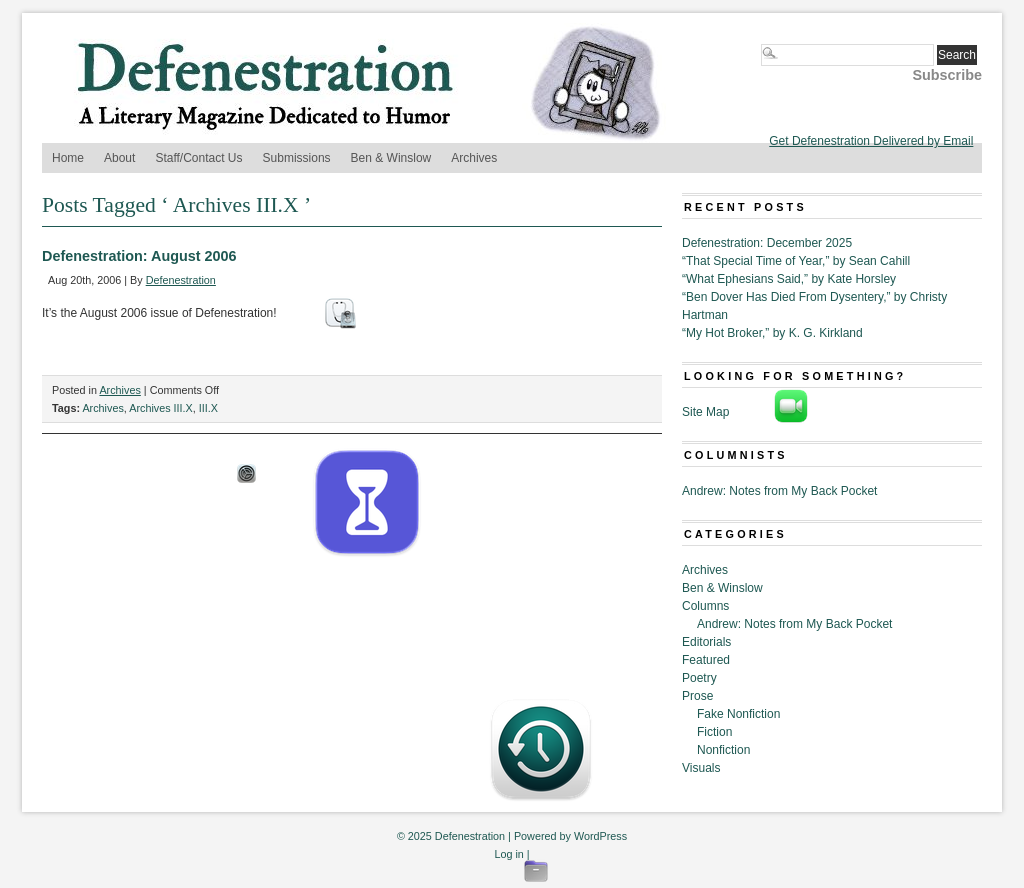 The width and height of the screenshot is (1024, 888). I want to click on open FaceTime to start a video call, so click(791, 406).